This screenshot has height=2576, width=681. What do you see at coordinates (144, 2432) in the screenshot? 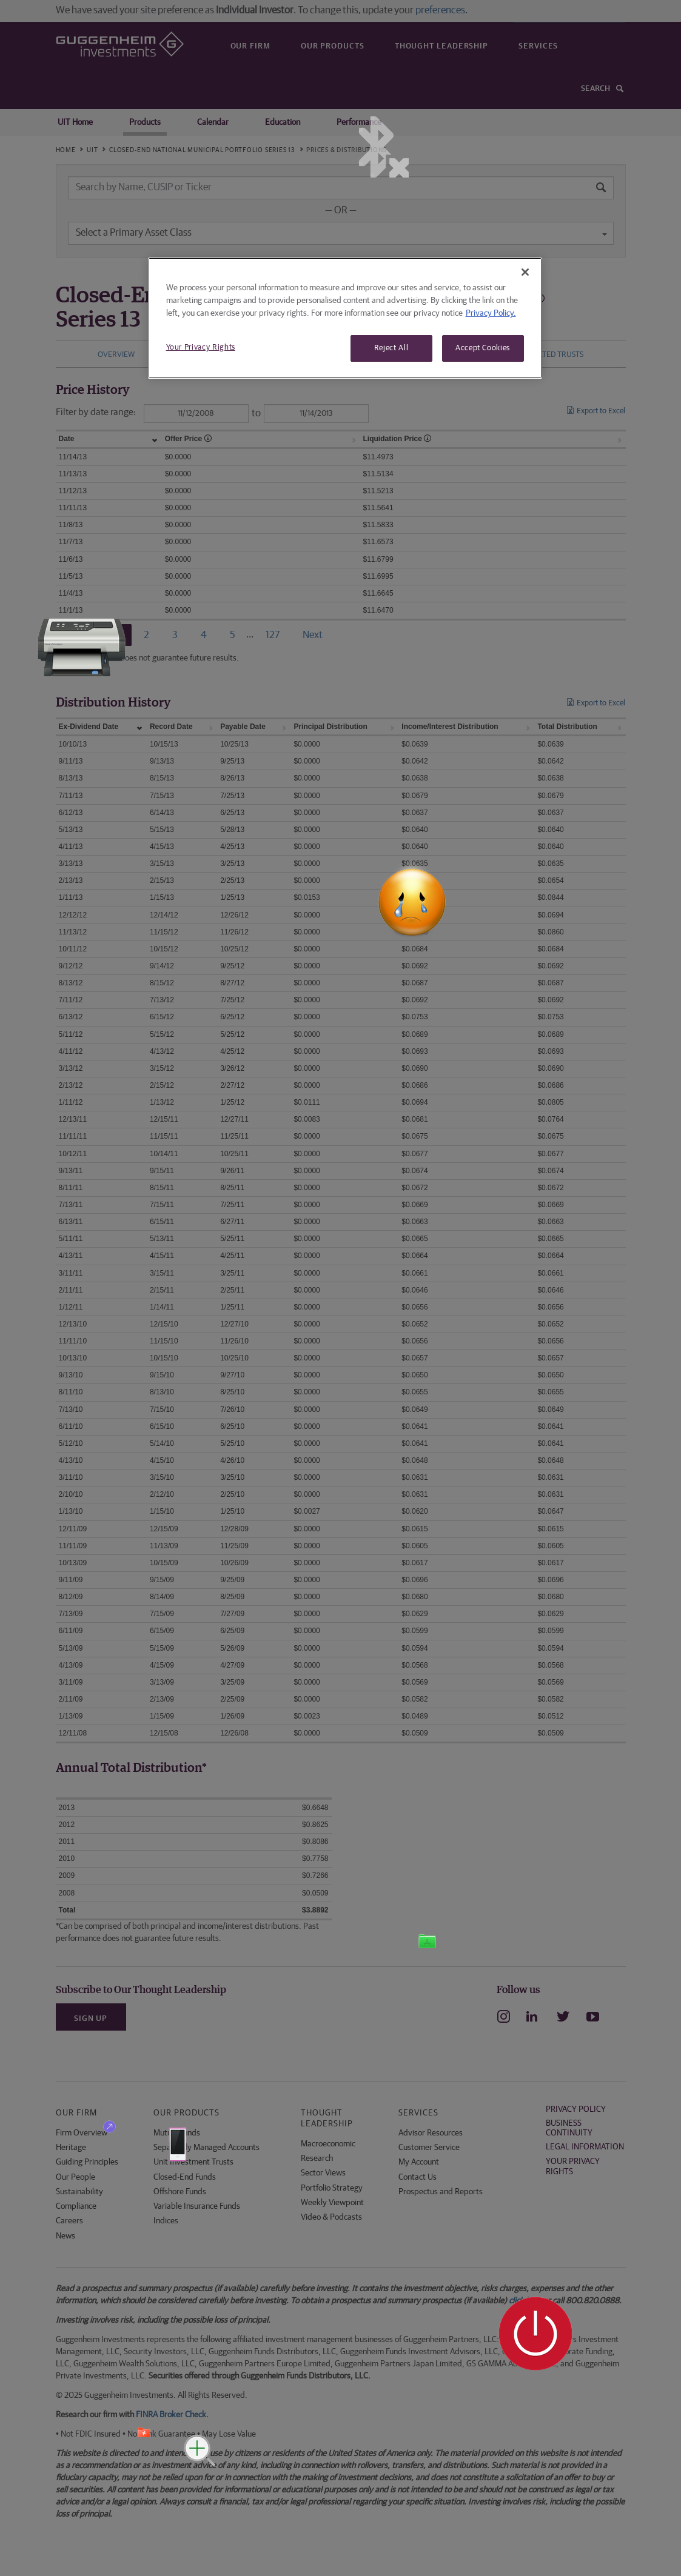
I see `open Wondershare EdrawInfo project files` at bounding box center [144, 2432].